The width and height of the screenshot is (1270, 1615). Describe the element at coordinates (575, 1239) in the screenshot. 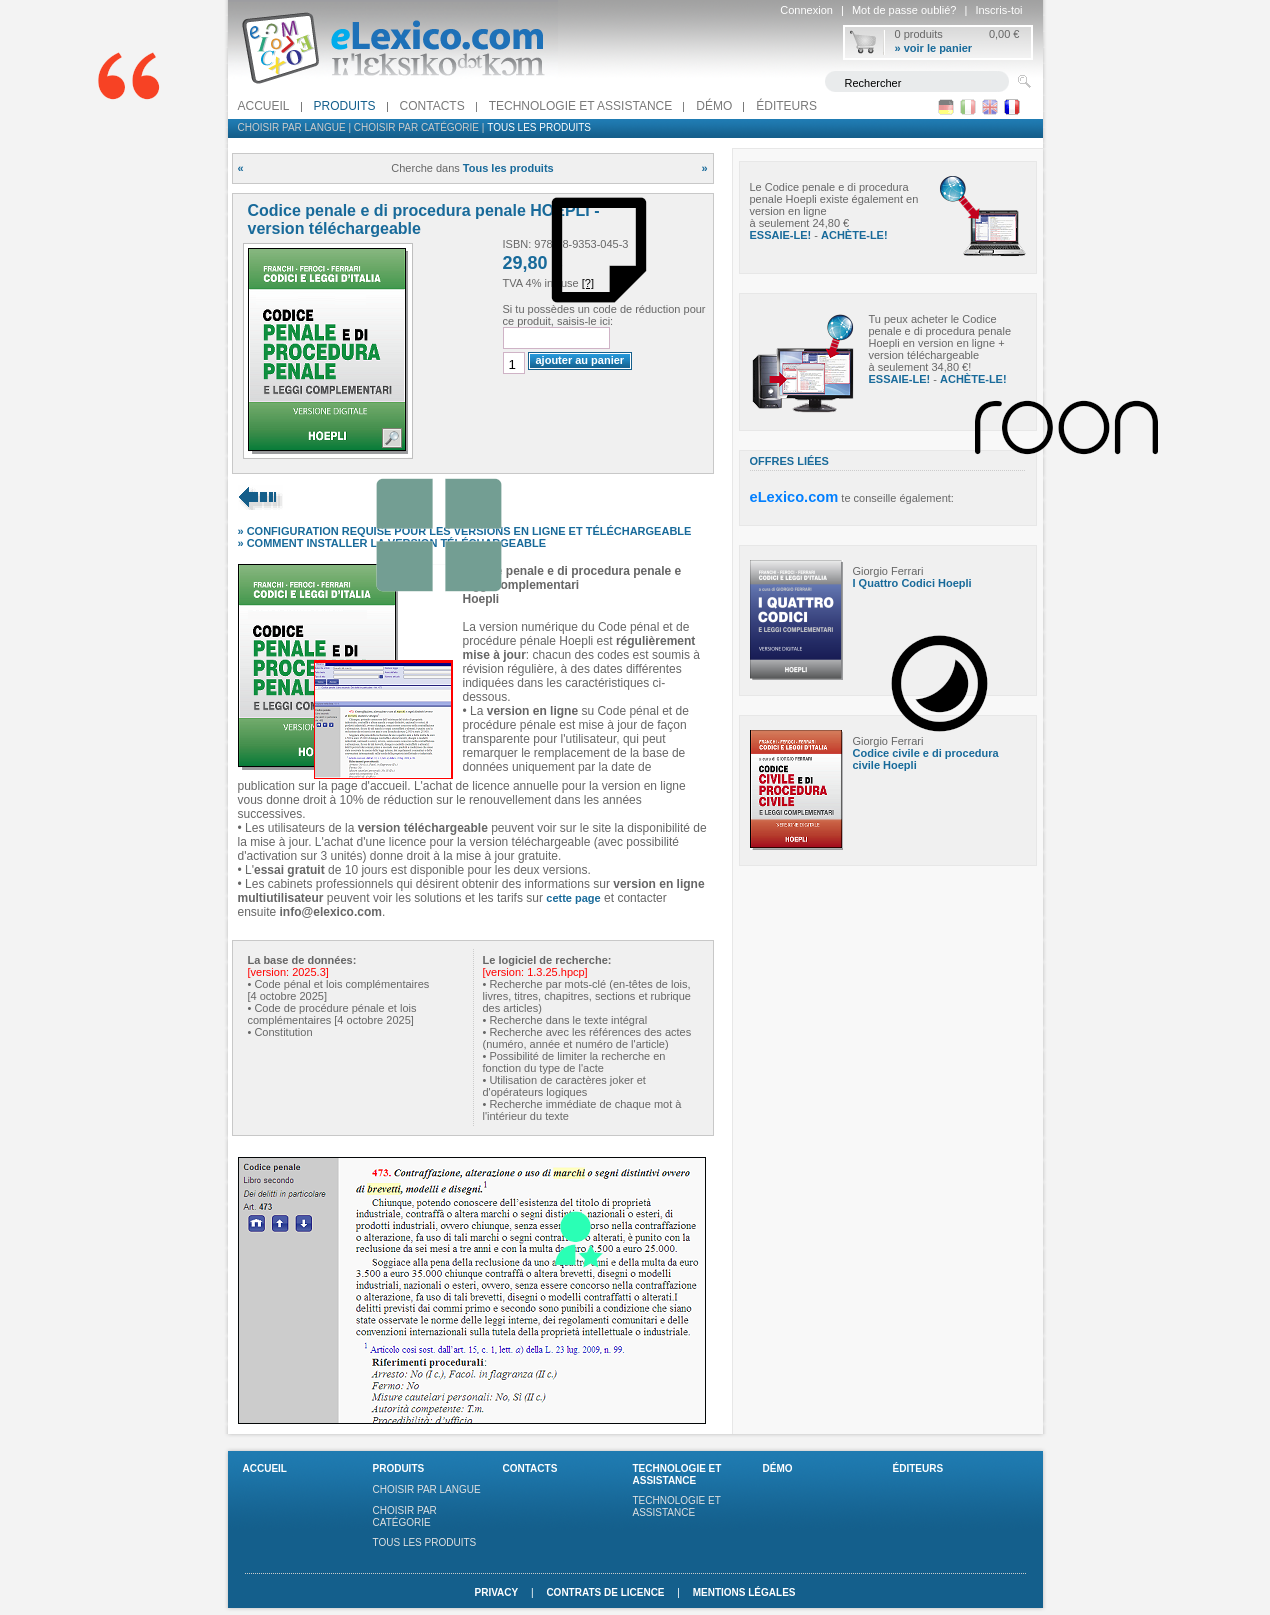

I see `view favorite or starred user` at that location.